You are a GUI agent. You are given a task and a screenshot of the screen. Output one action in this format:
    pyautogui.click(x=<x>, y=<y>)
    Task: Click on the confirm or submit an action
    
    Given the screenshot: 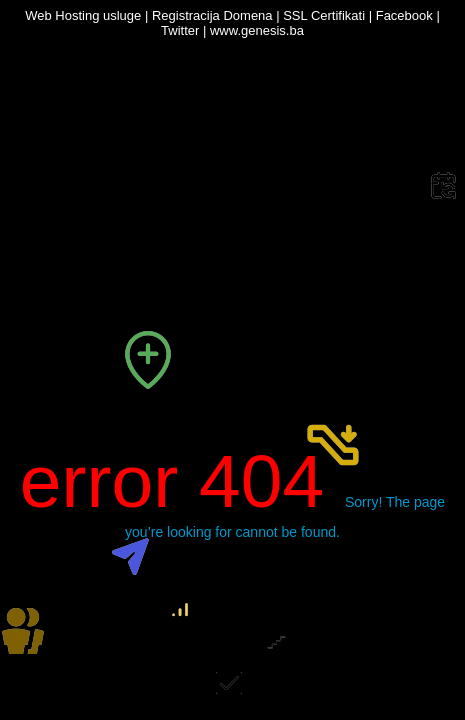 What is the action you would take?
    pyautogui.click(x=229, y=683)
    